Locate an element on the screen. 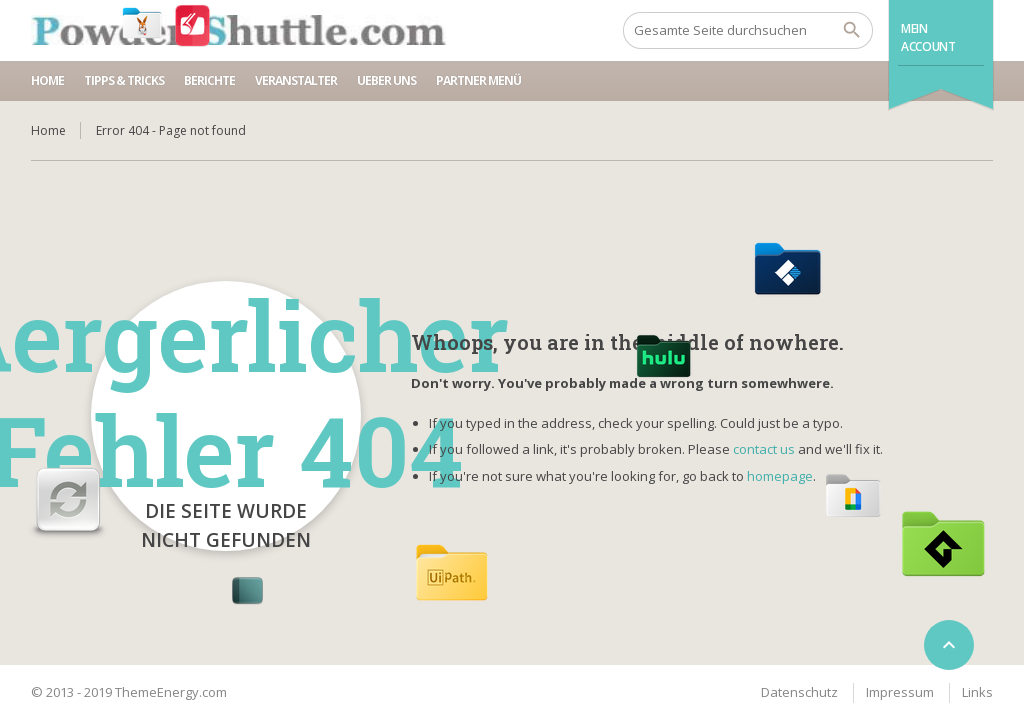  open eMule downloads folder is located at coordinates (142, 24).